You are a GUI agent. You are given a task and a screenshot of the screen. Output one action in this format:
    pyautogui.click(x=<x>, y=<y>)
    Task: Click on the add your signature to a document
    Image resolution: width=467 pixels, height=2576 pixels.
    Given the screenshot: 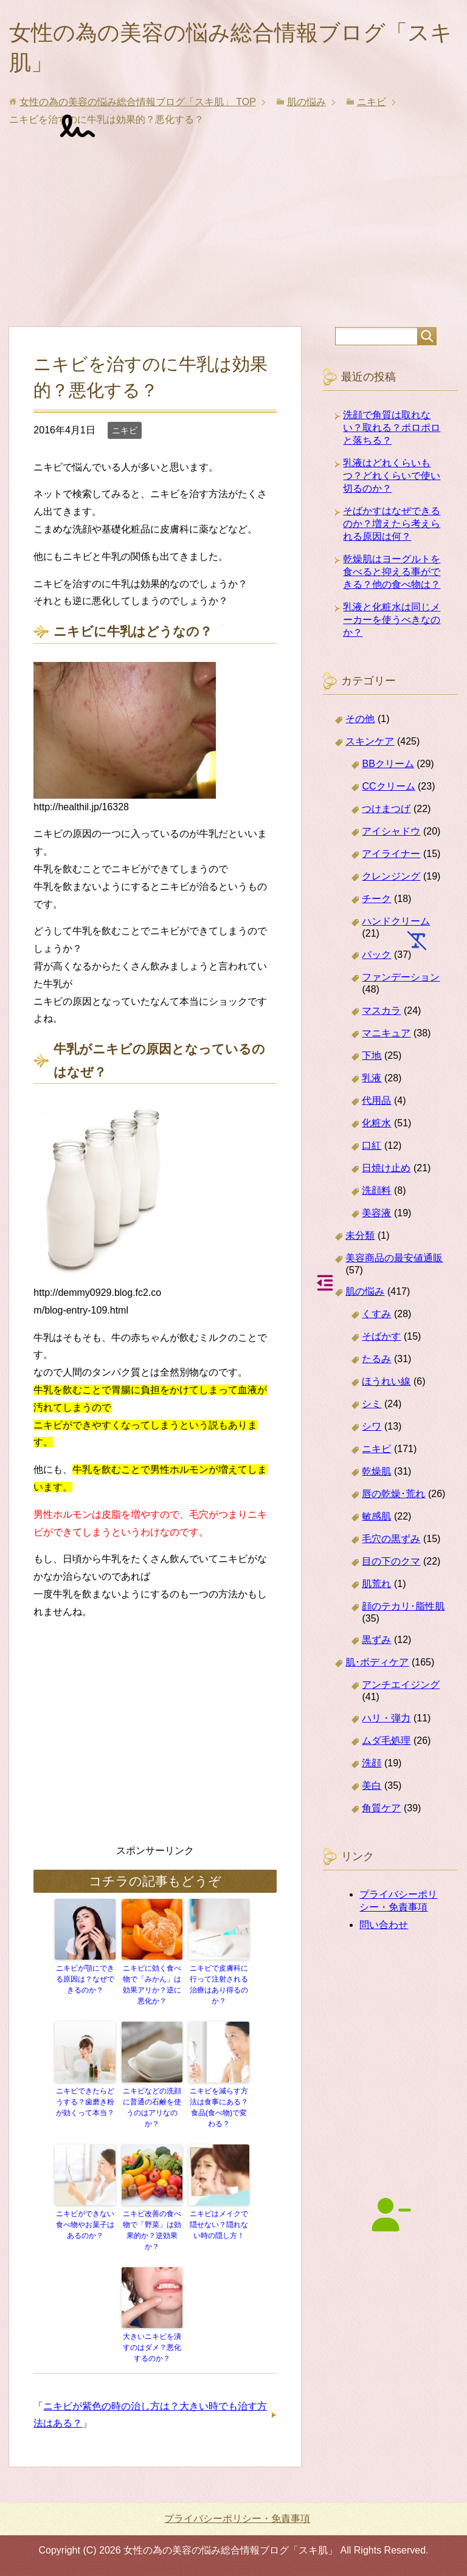 What is the action you would take?
    pyautogui.click(x=77, y=126)
    